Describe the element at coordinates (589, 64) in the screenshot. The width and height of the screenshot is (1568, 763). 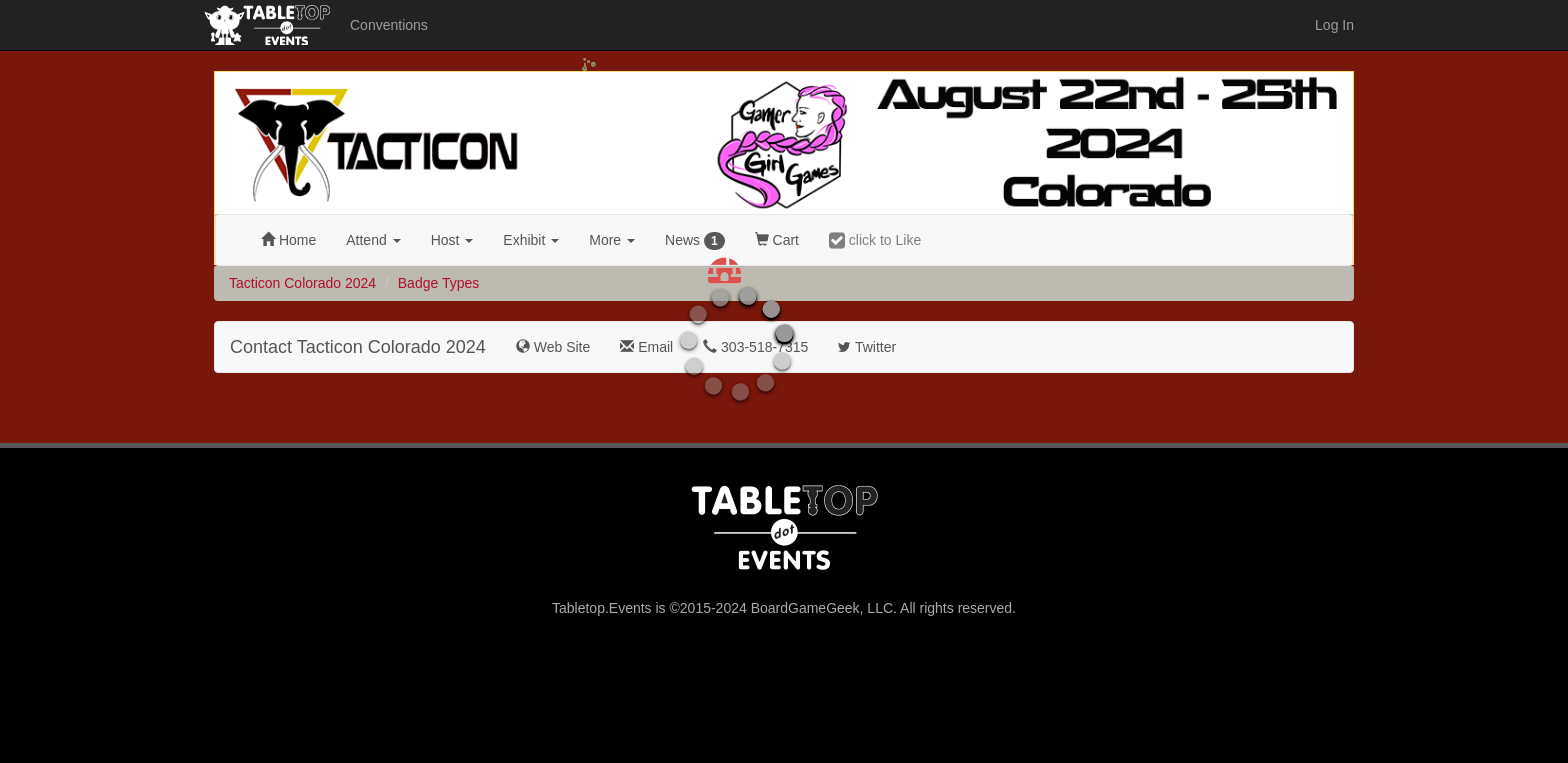
I see `view pull requests in merge queue` at that location.